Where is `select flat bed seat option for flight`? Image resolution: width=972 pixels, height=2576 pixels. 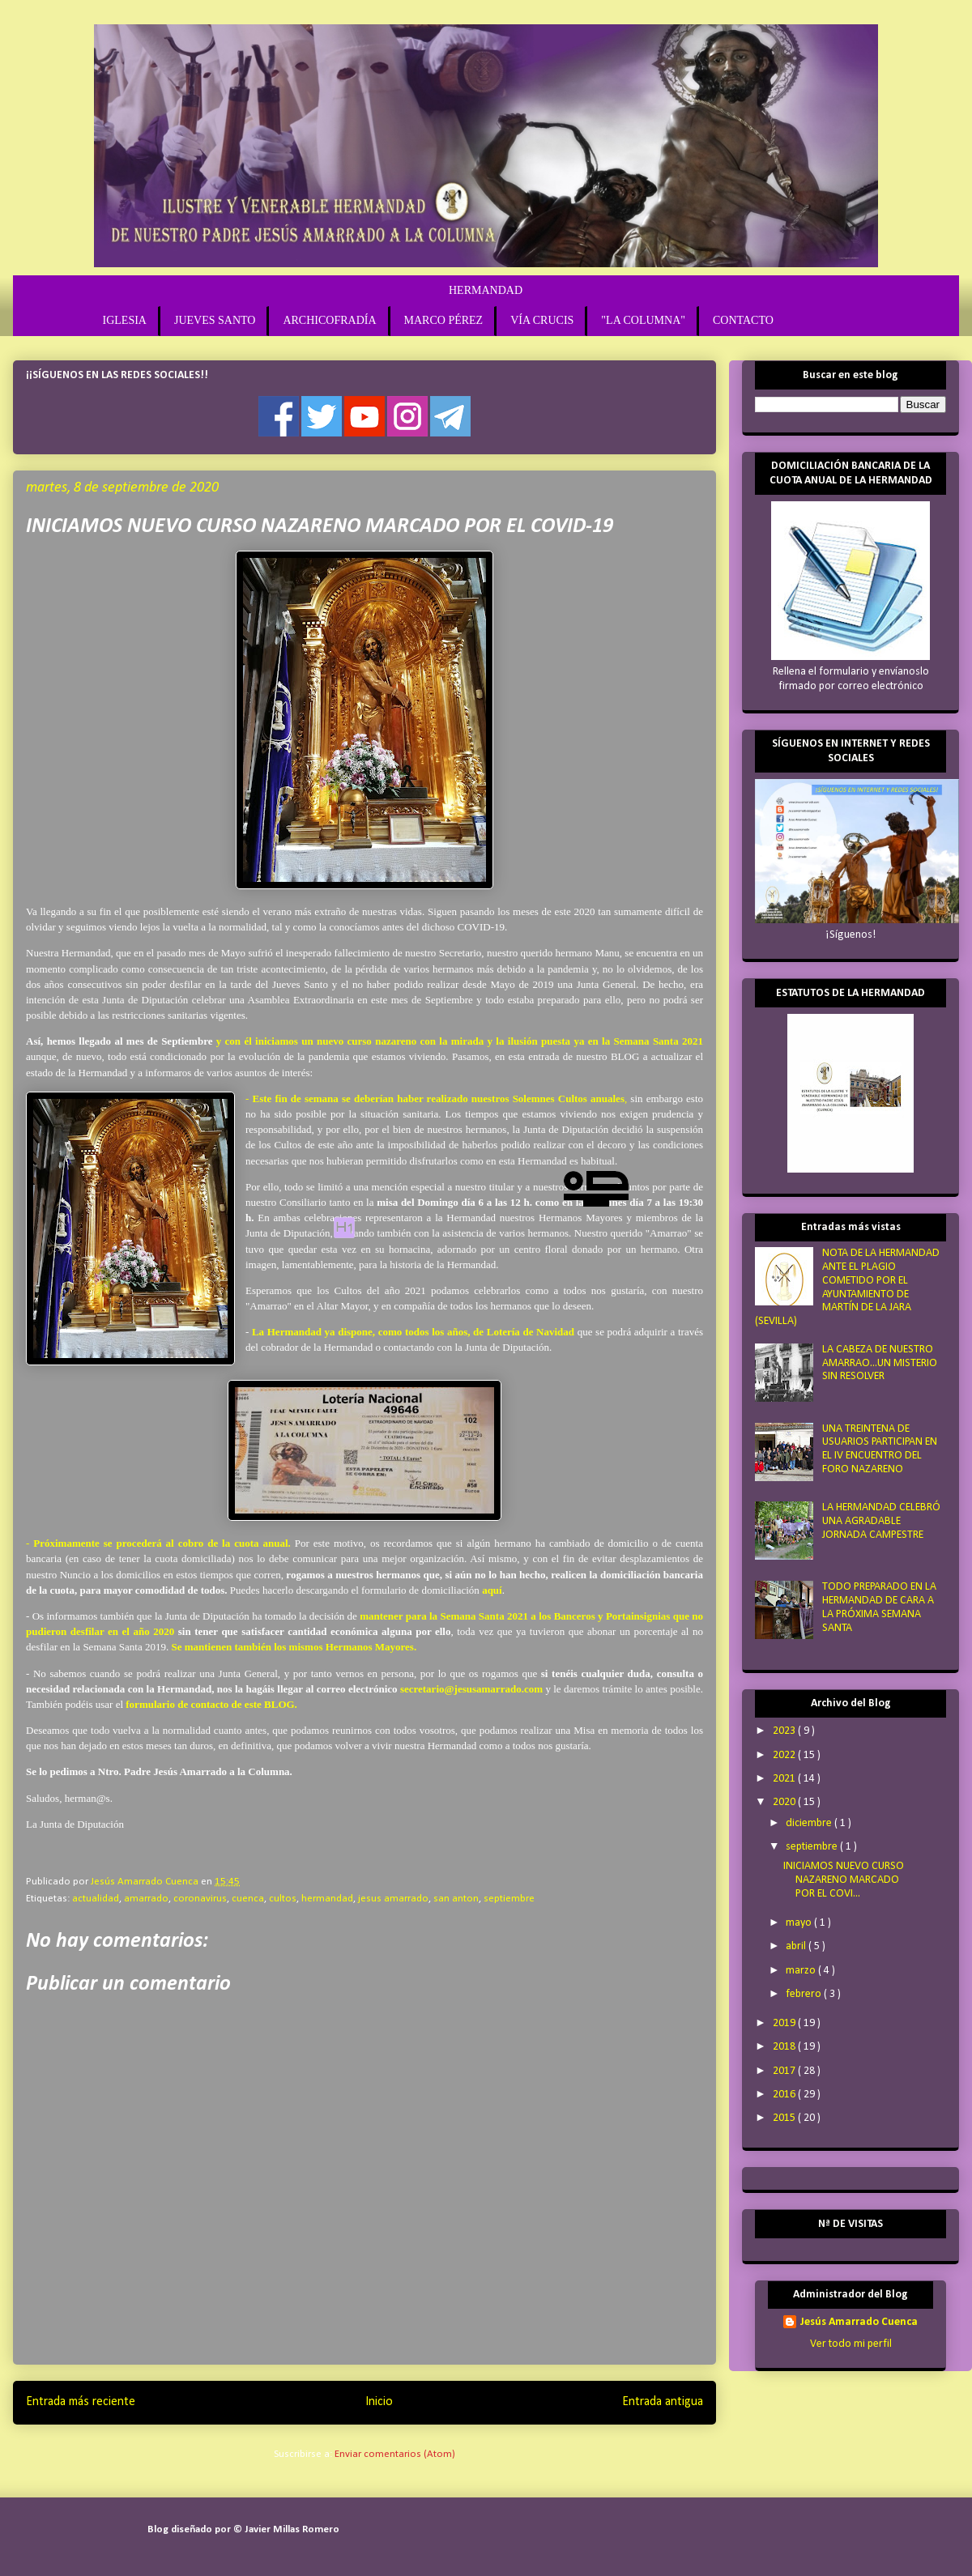
select flat bed seat option for flight is located at coordinates (596, 1187).